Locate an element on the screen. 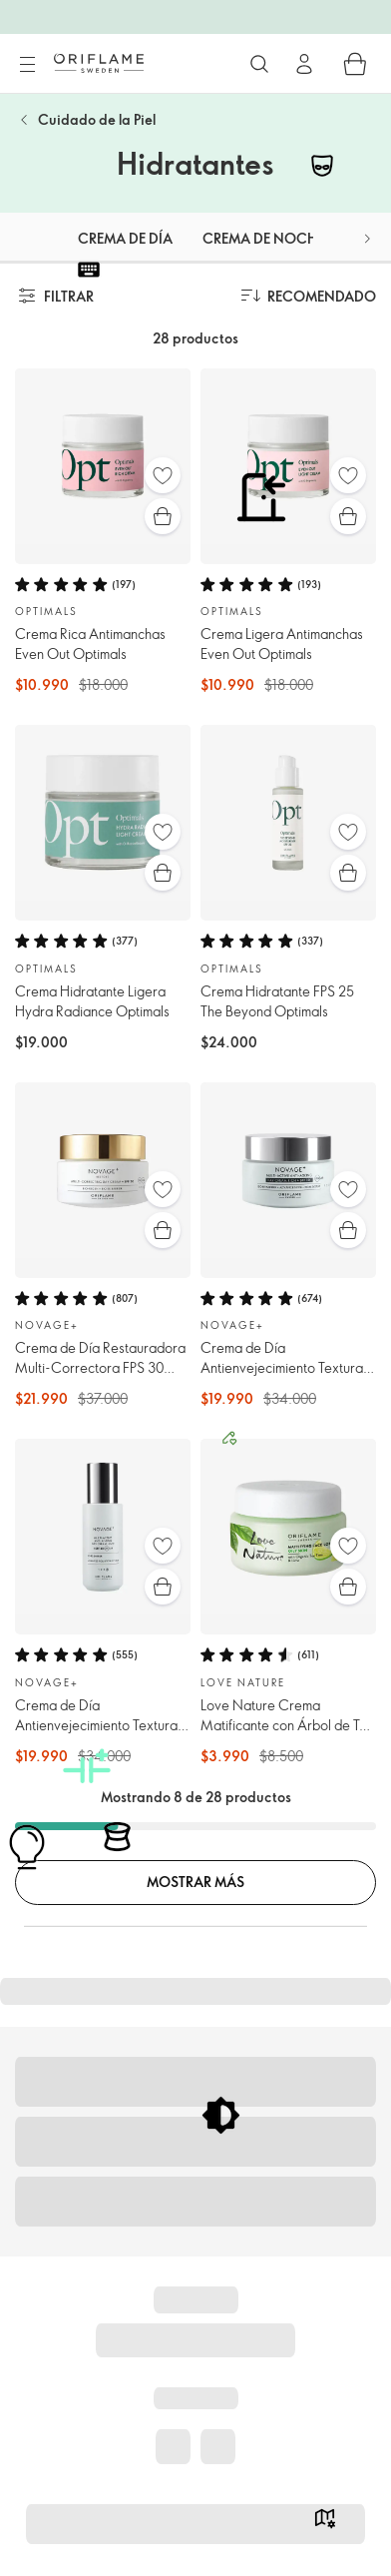 The image size is (391, 2576). log in or sign in to your account is located at coordinates (261, 497).